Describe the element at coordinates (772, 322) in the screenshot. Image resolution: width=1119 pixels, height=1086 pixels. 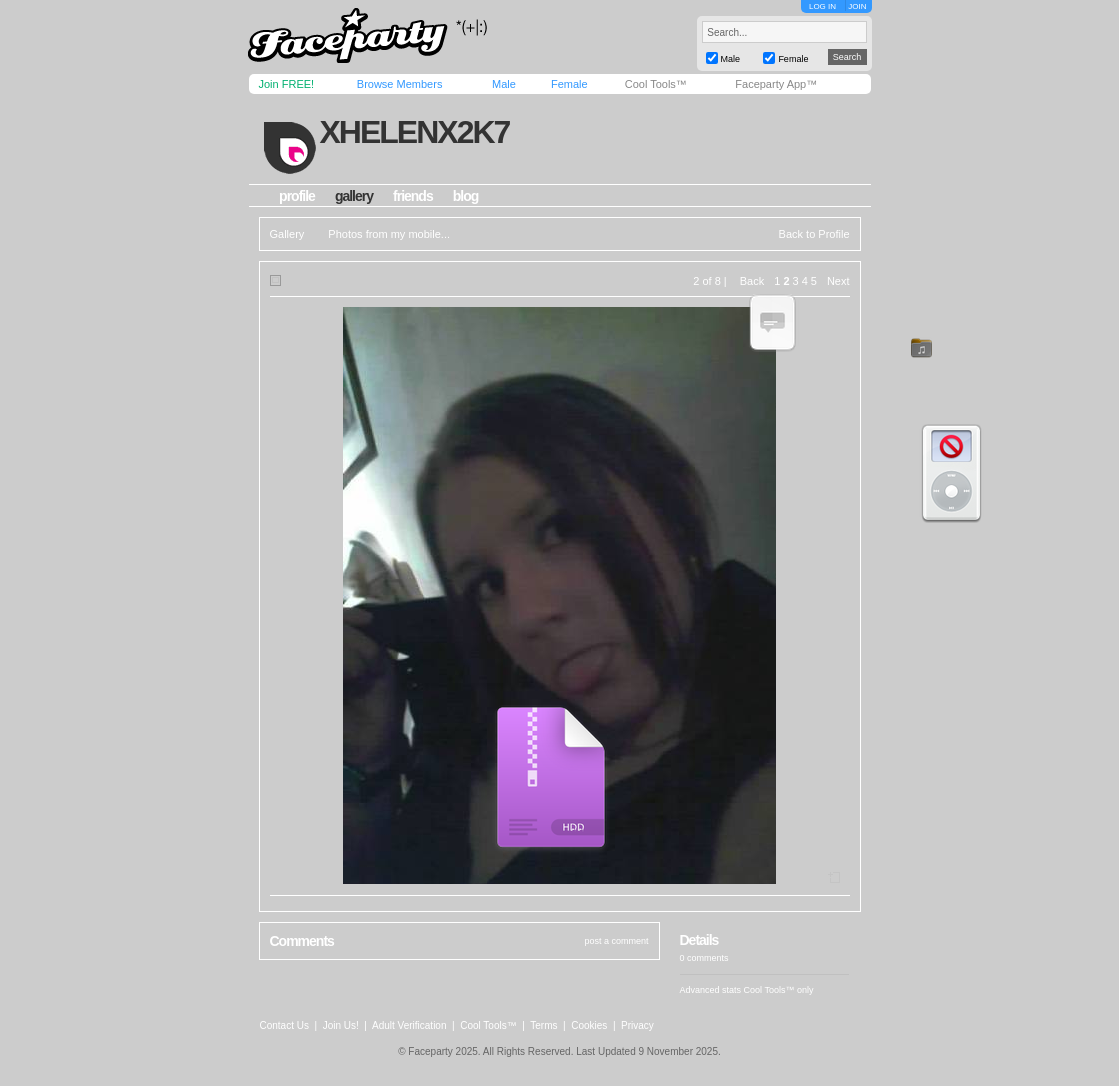
I see `a SAMI subtitle or caption file` at that location.